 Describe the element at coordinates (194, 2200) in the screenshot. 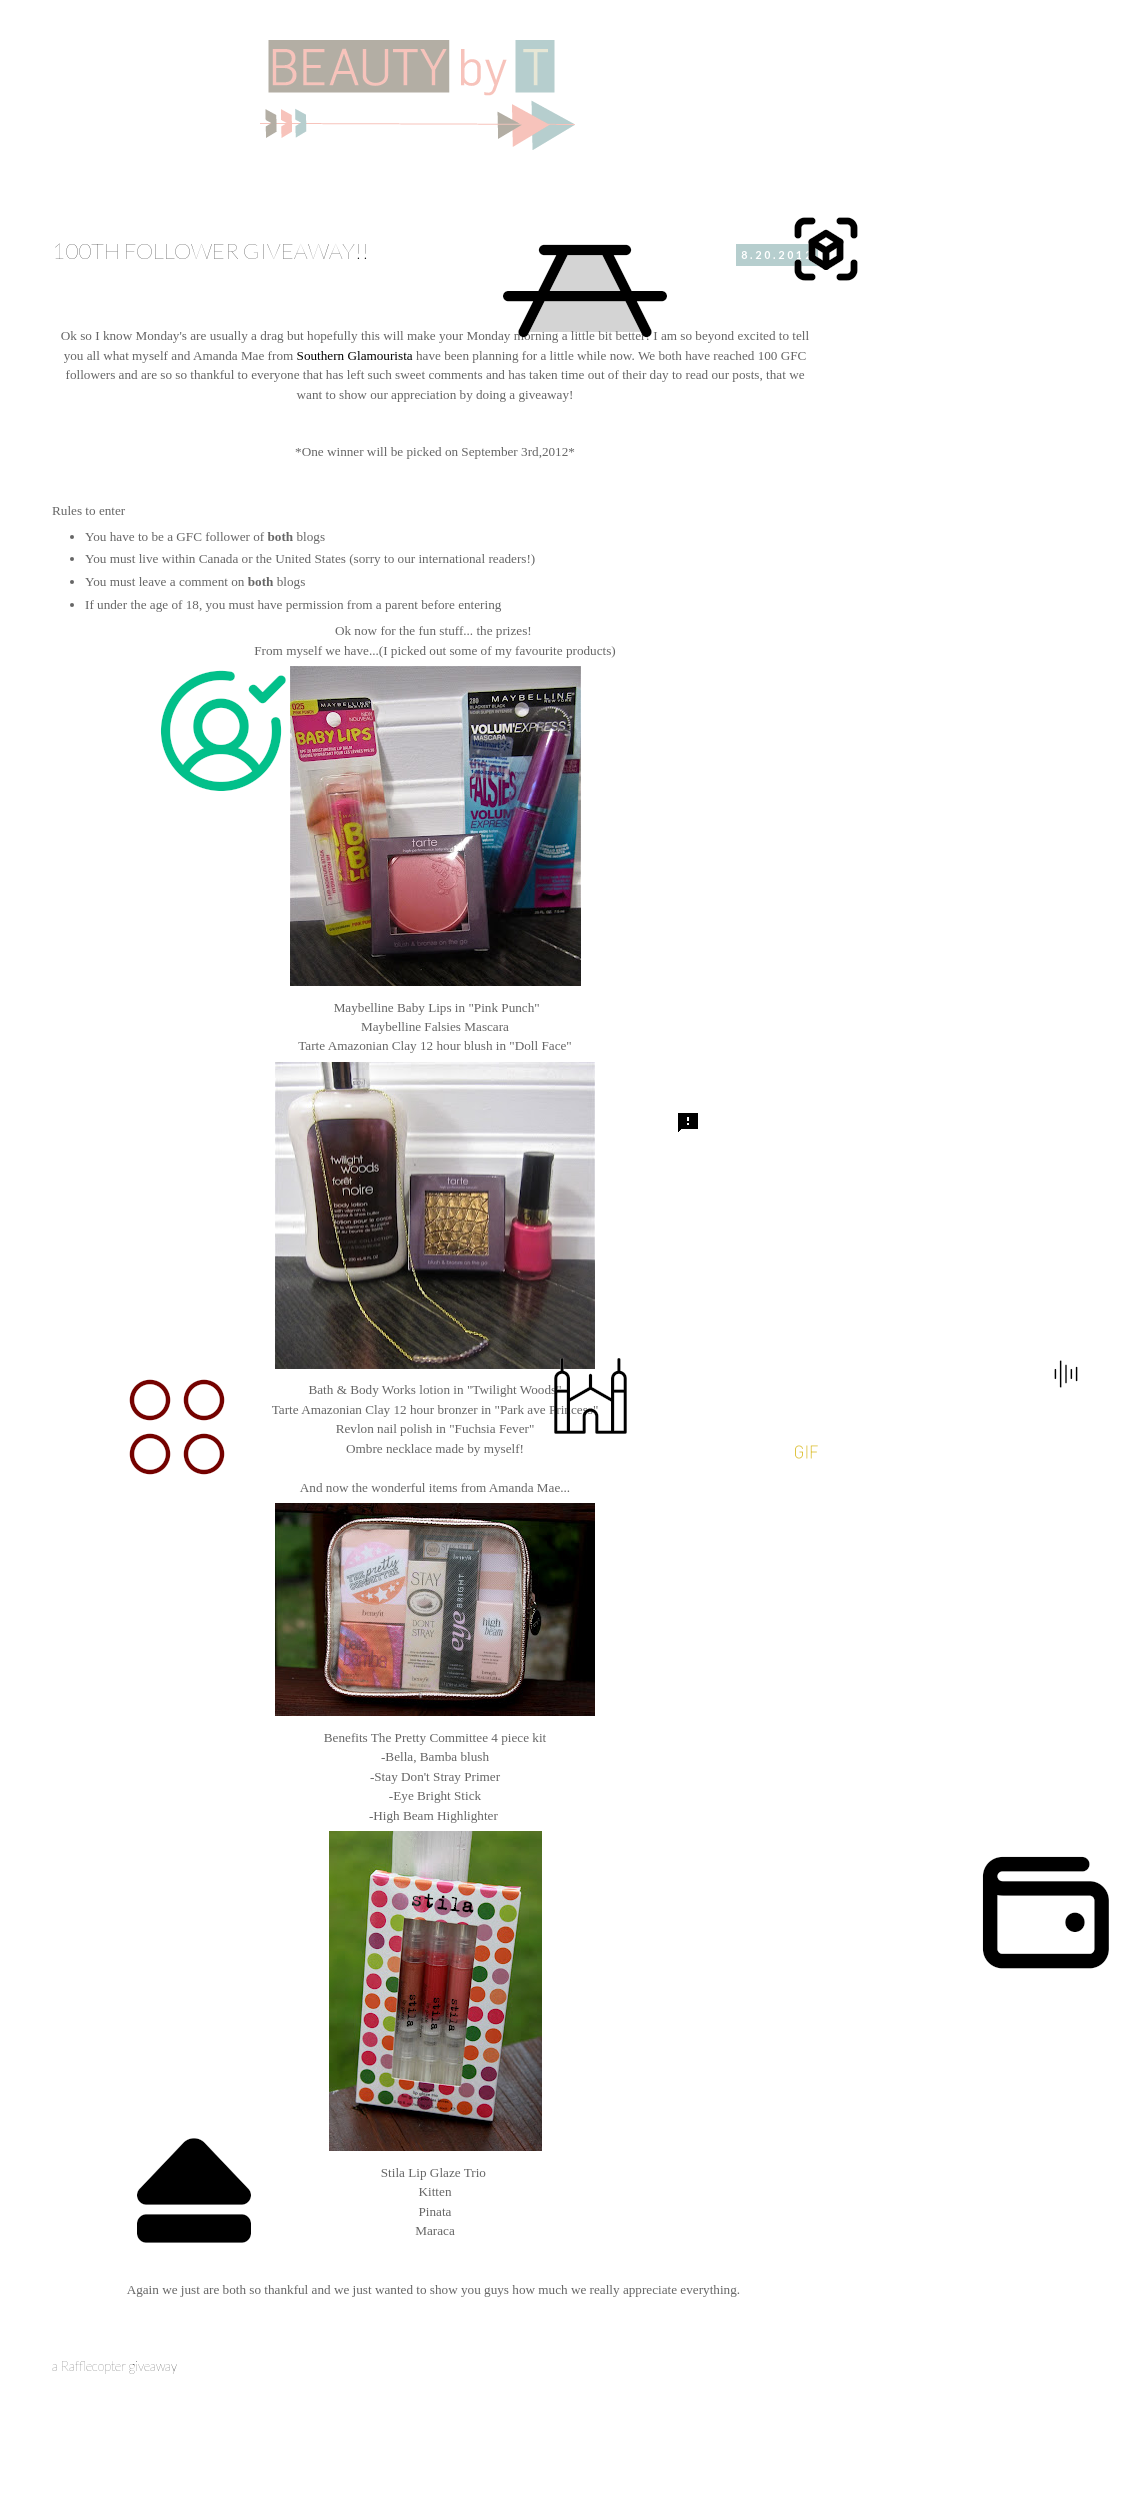

I see `eject a disc or removable media` at that location.